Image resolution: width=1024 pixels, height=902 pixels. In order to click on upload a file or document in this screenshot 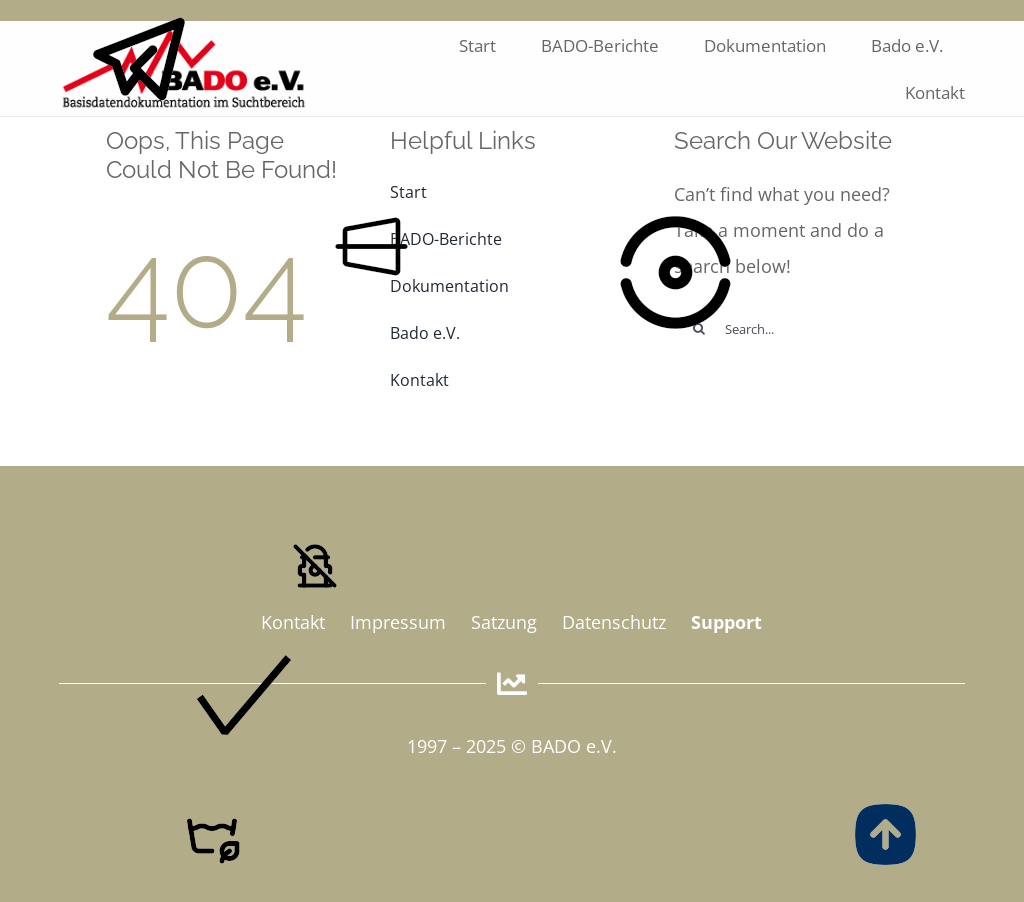, I will do `click(885, 834)`.